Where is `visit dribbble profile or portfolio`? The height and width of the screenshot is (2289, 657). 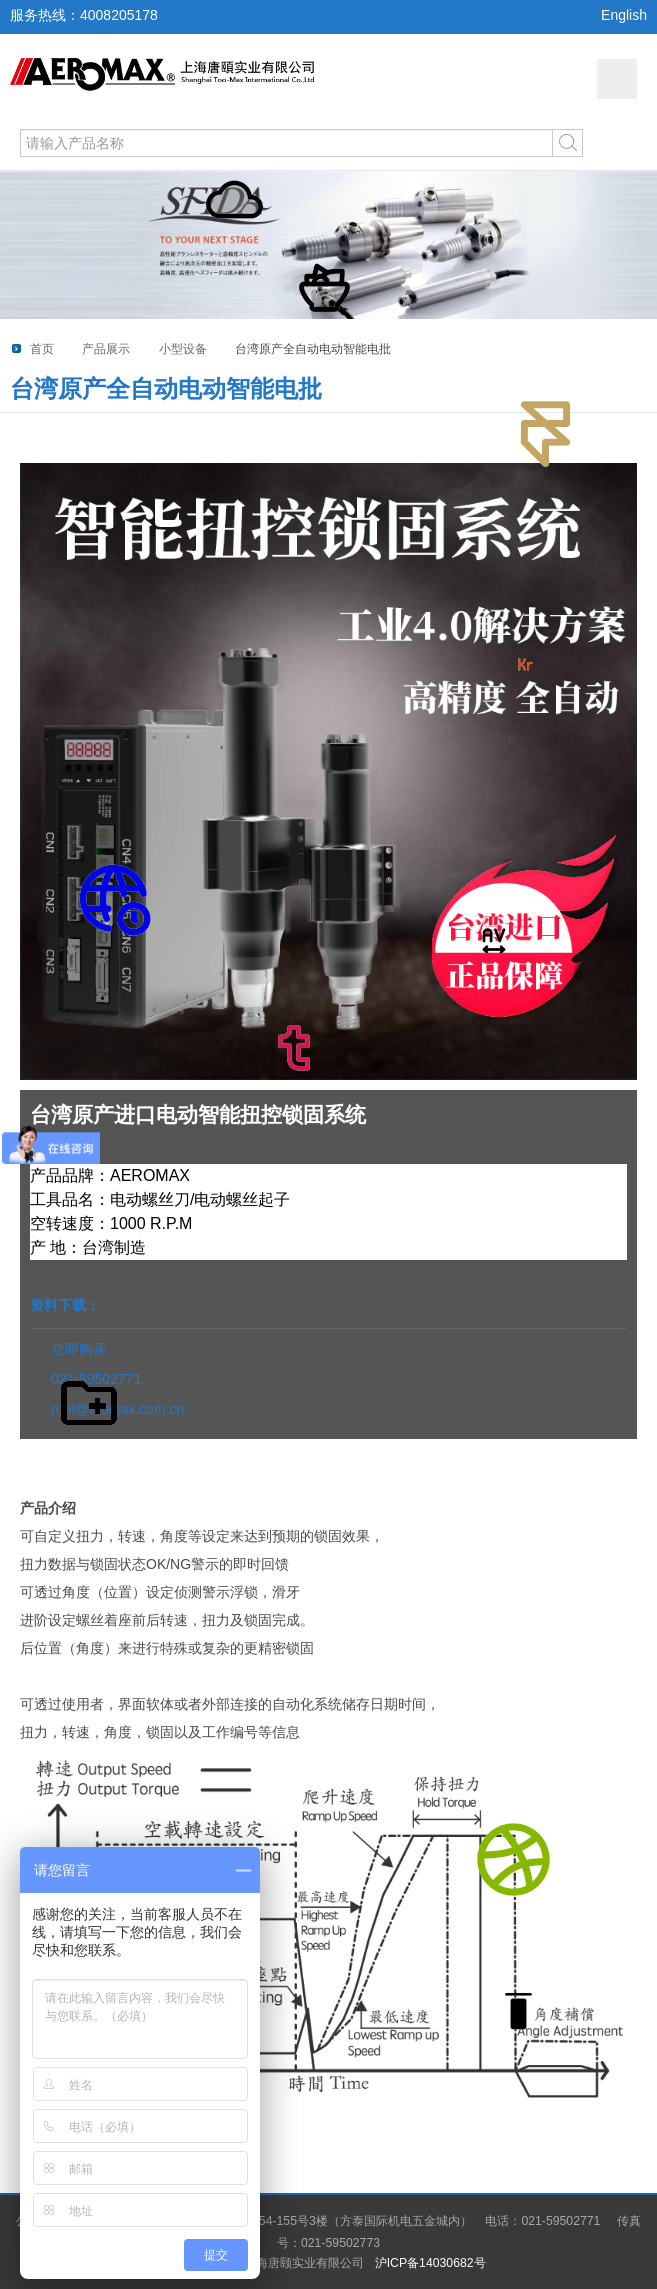 visit dribbble profile or portfolio is located at coordinates (513, 1859).